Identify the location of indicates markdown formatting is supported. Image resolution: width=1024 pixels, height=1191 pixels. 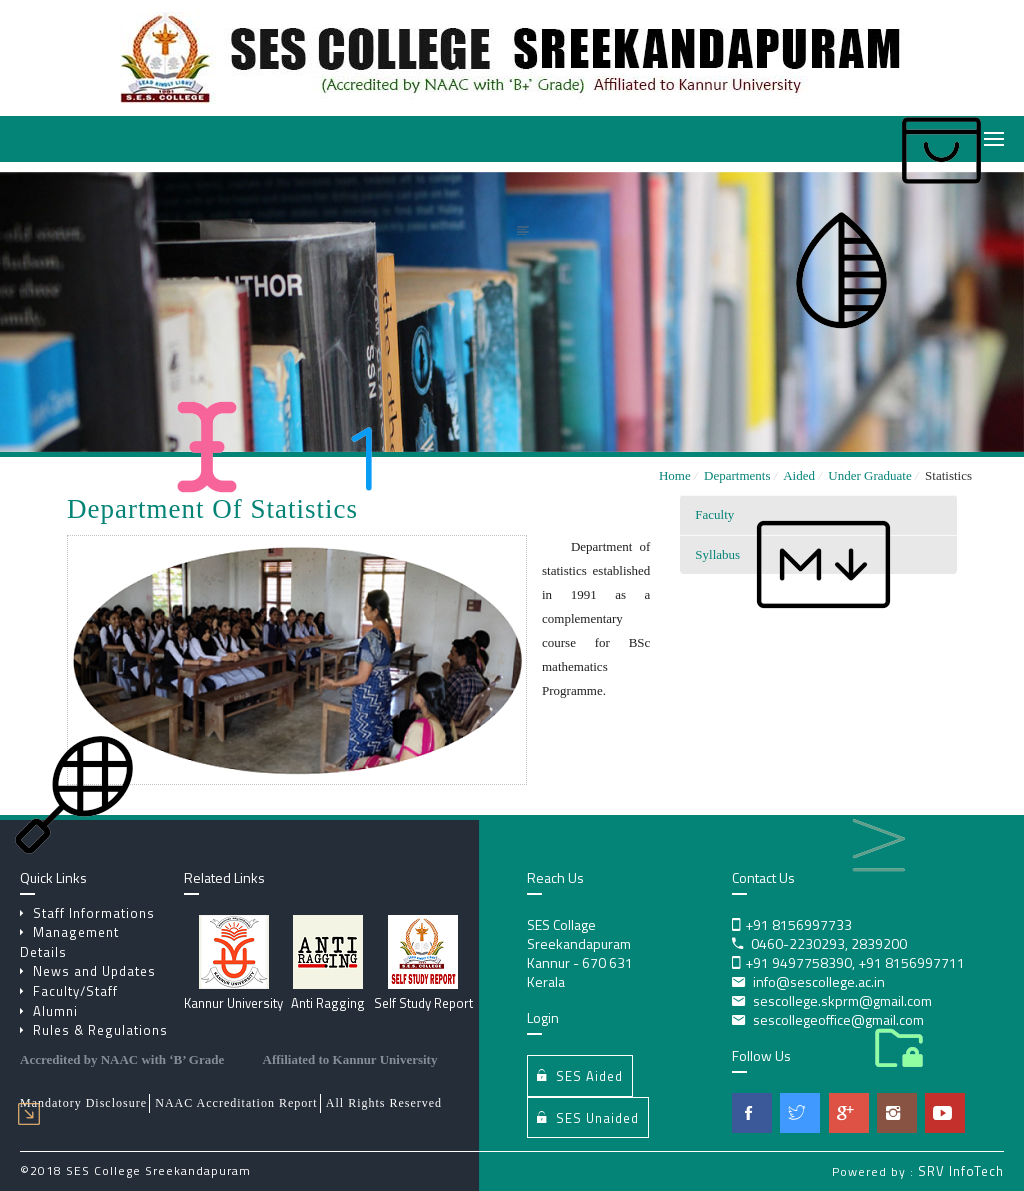
(823, 564).